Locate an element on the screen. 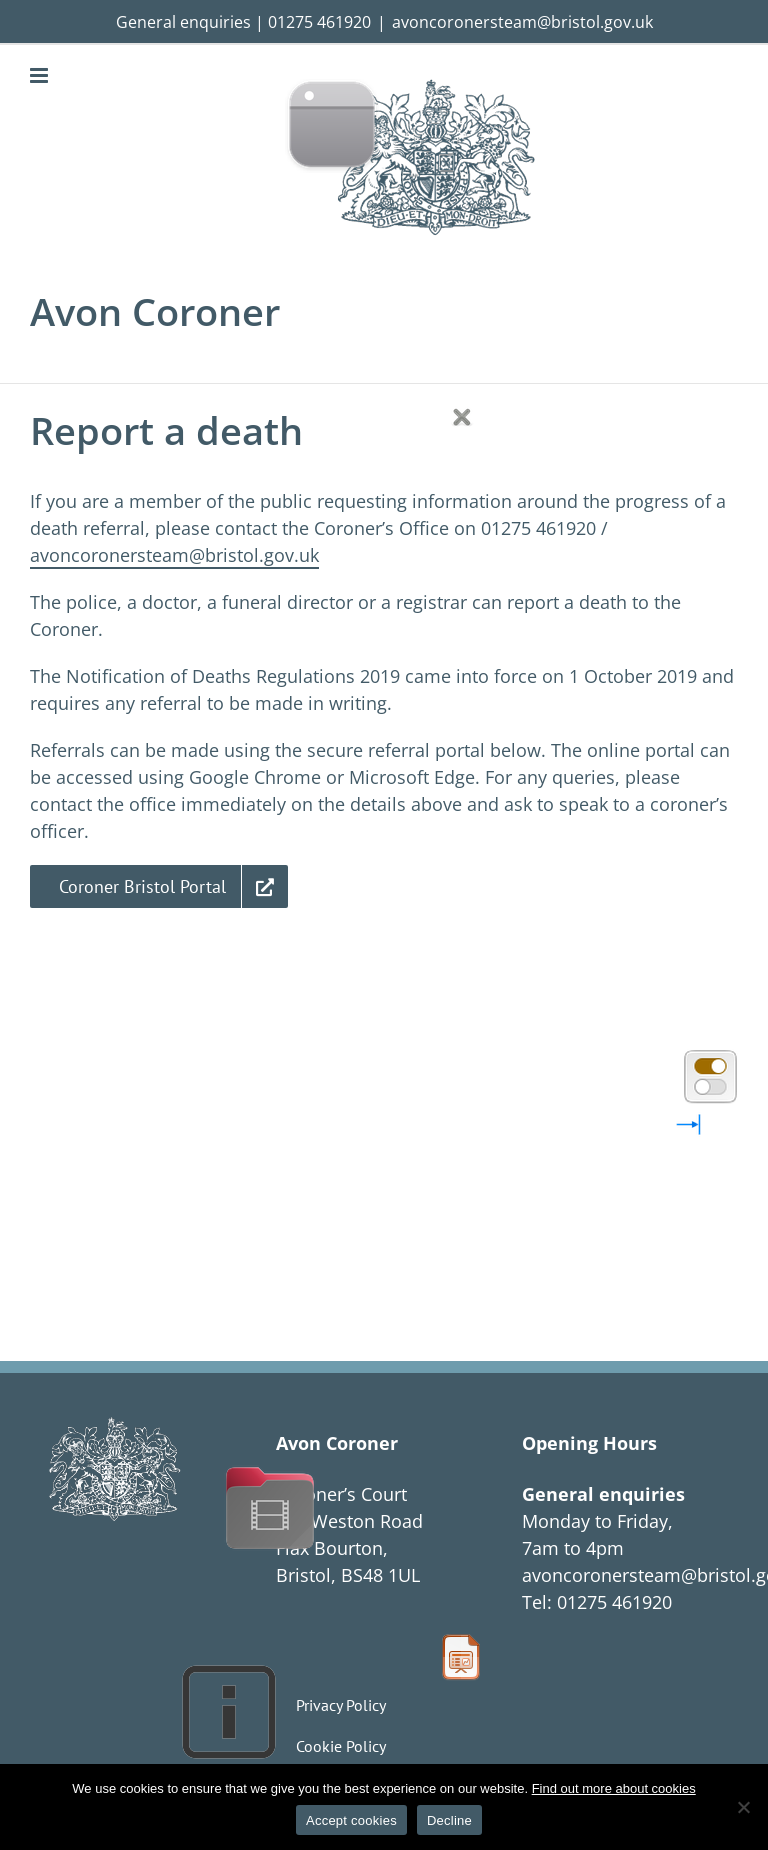 This screenshot has height=1850, width=768. close the current window is located at coordinates (461, 417).